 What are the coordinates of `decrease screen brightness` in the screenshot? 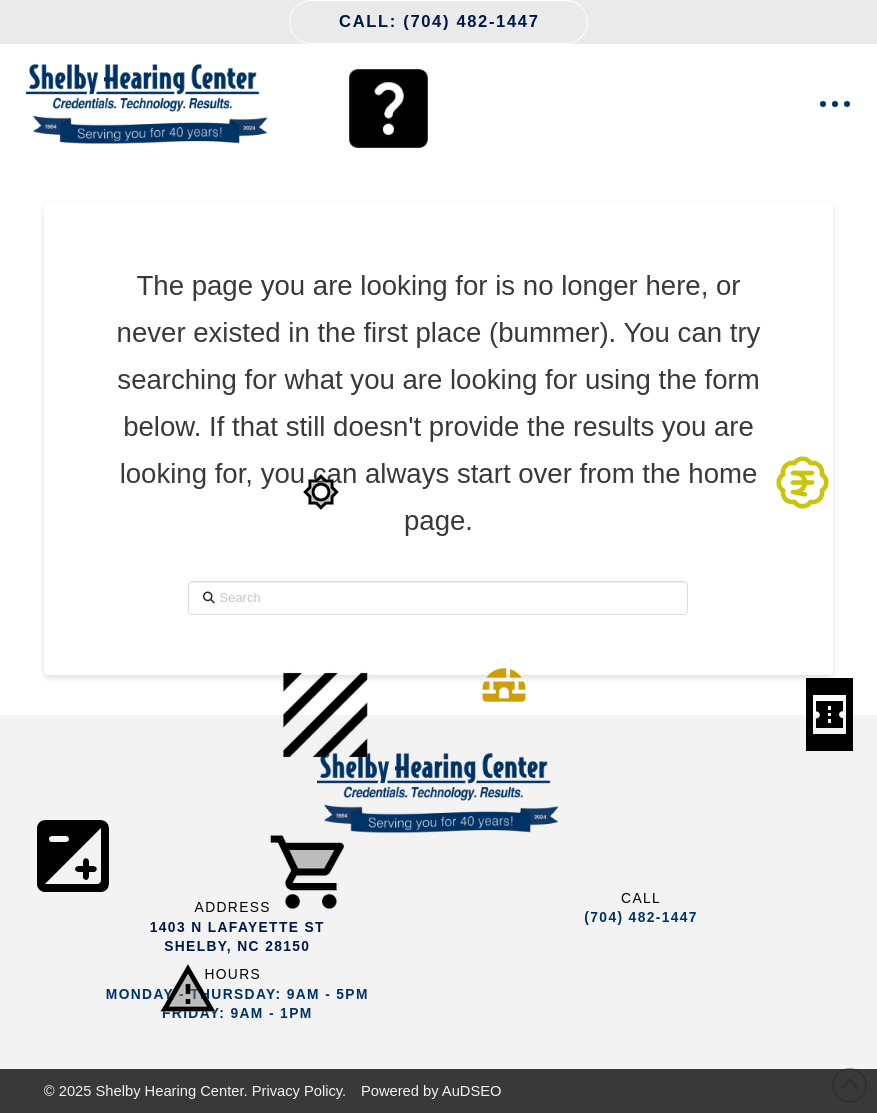 It's located at (321, 492).